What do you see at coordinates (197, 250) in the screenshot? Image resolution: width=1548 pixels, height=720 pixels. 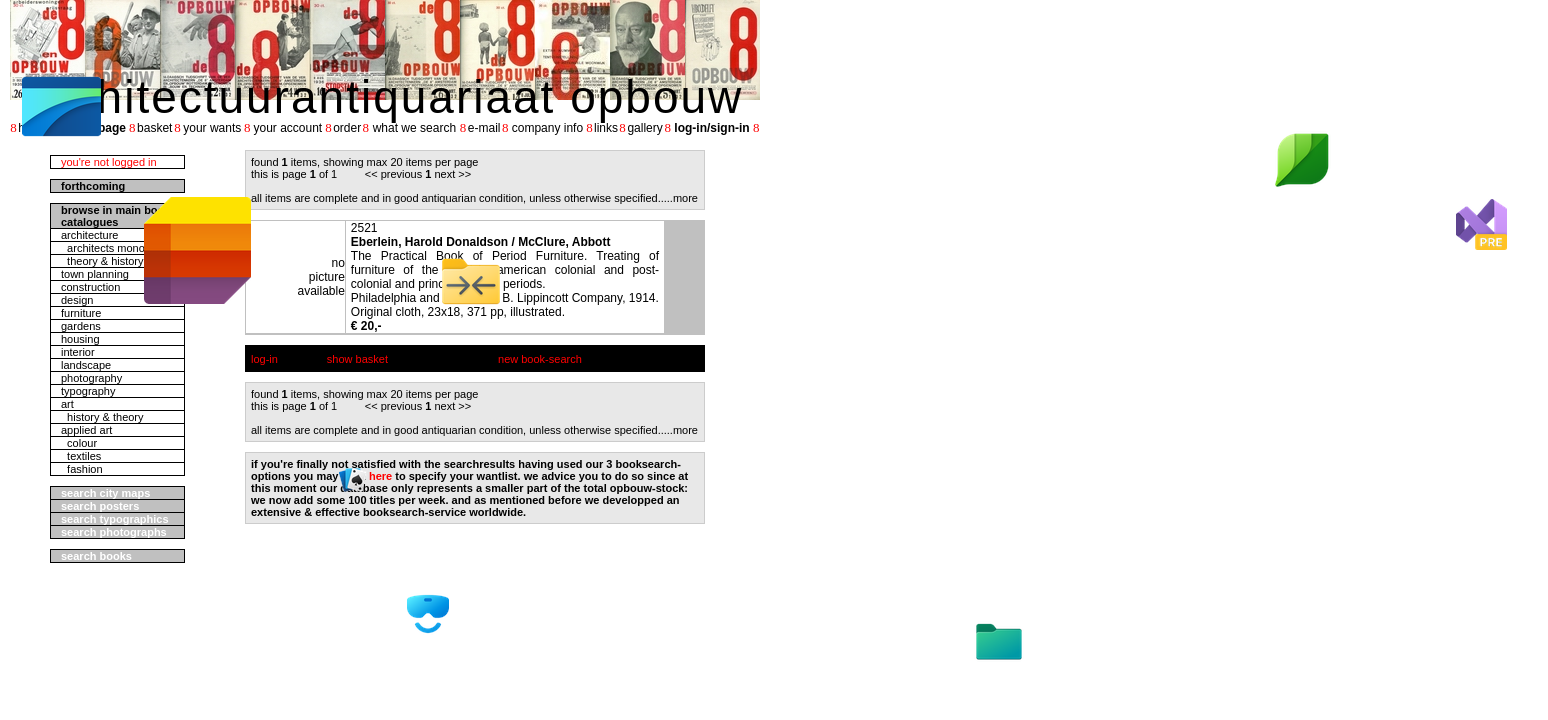 I see `open the lists app` at bounding box center [197, 250].